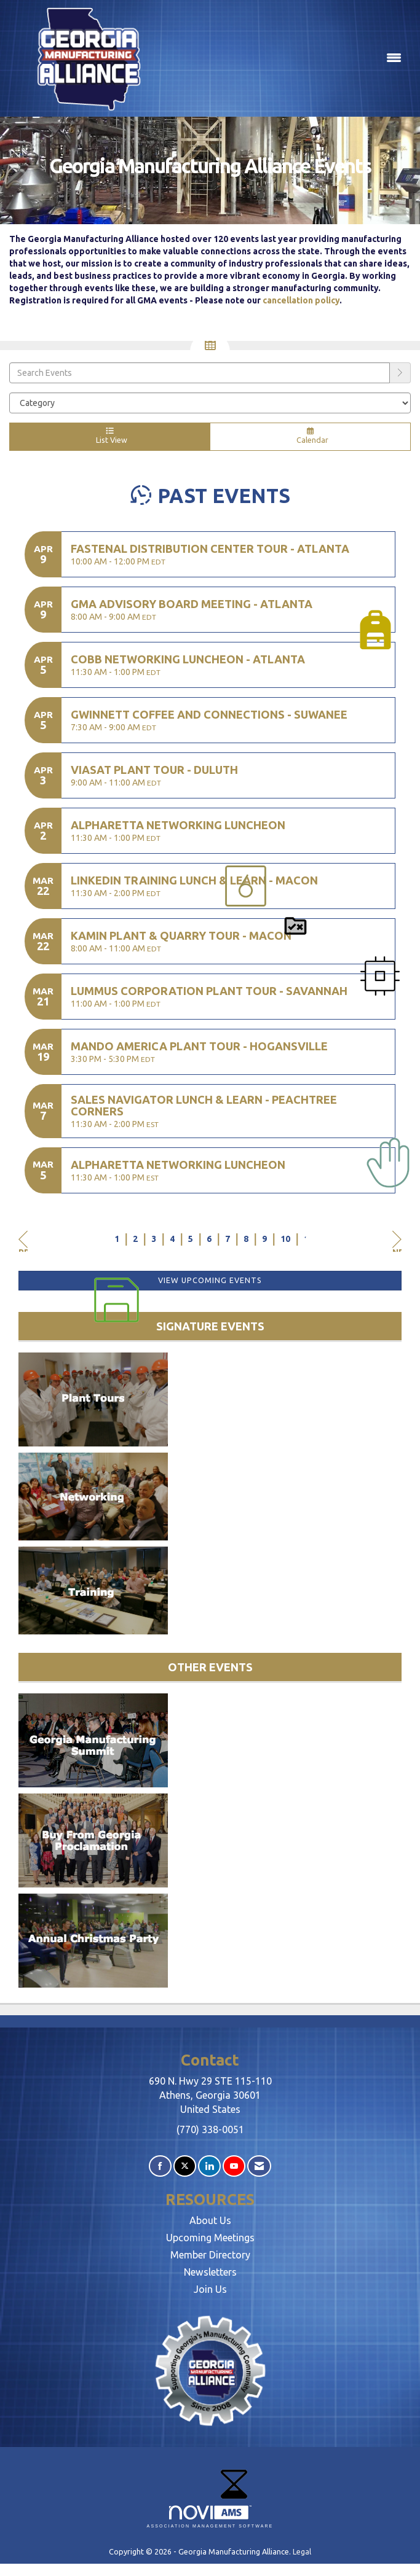 Image resolution: width=420 pixels, height=2576 pixels. Describe the element at coordinates (390, 1163) in the screenshot. I see `stop or pause an action` at that location.